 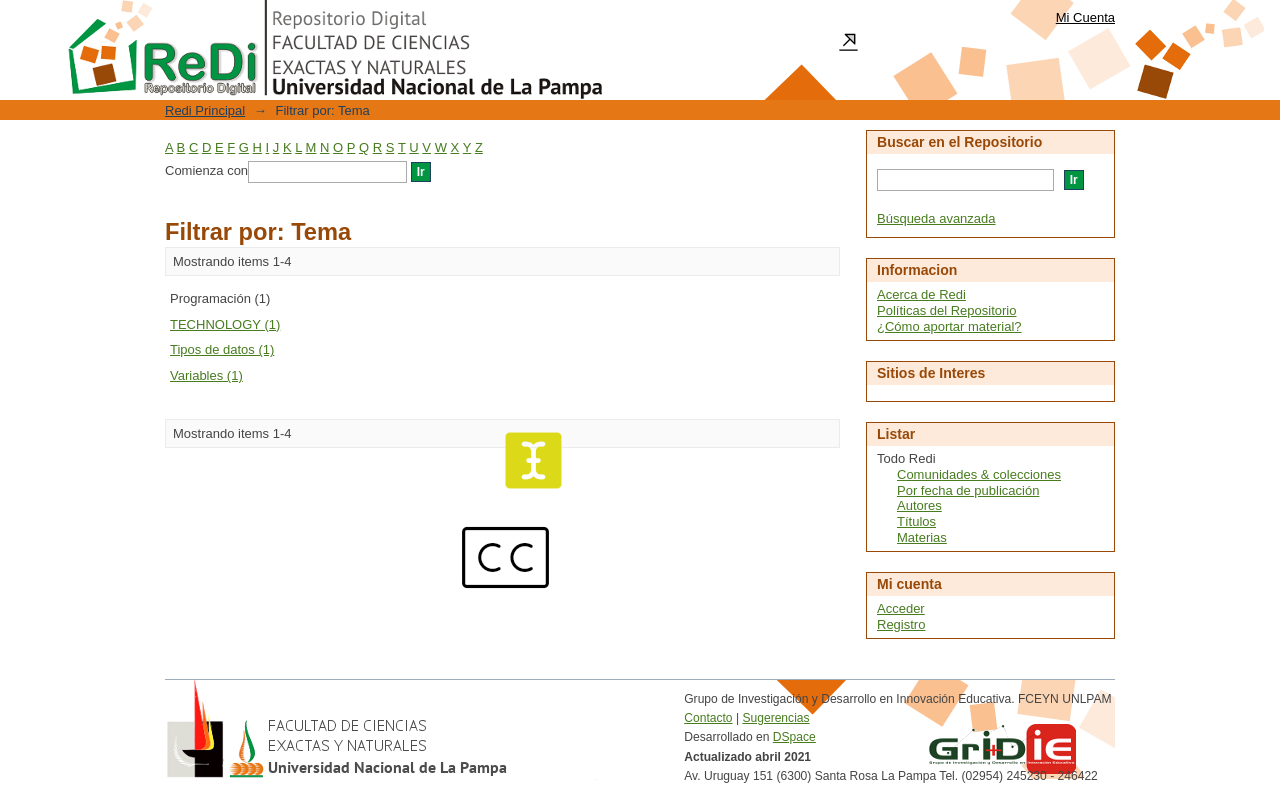 What do you see at coordinates (505, 557) in the screenshot?
I see `enable closed captions for video content` at bounding box center [505, 557].